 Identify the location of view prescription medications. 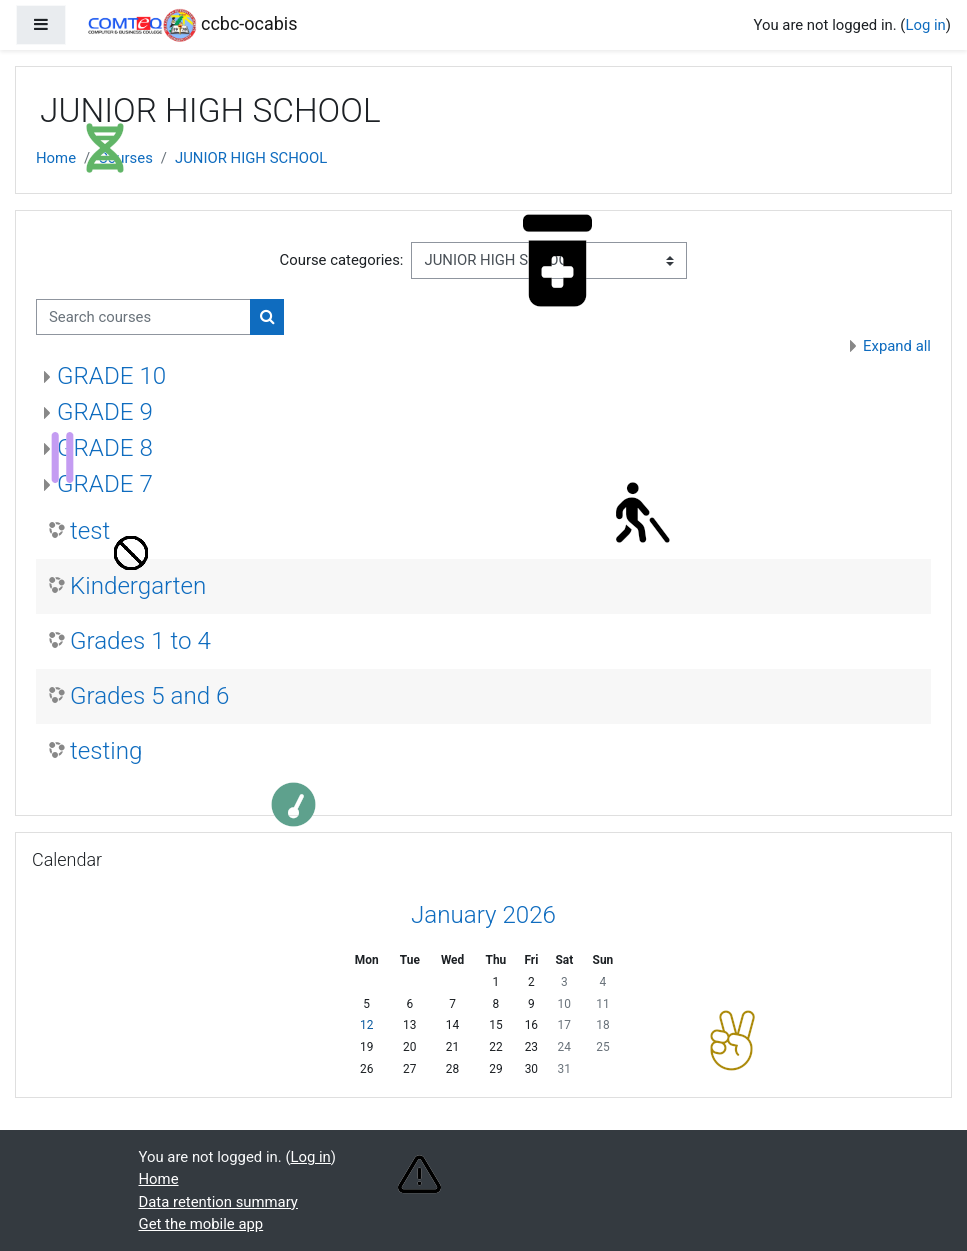
(557, 260).